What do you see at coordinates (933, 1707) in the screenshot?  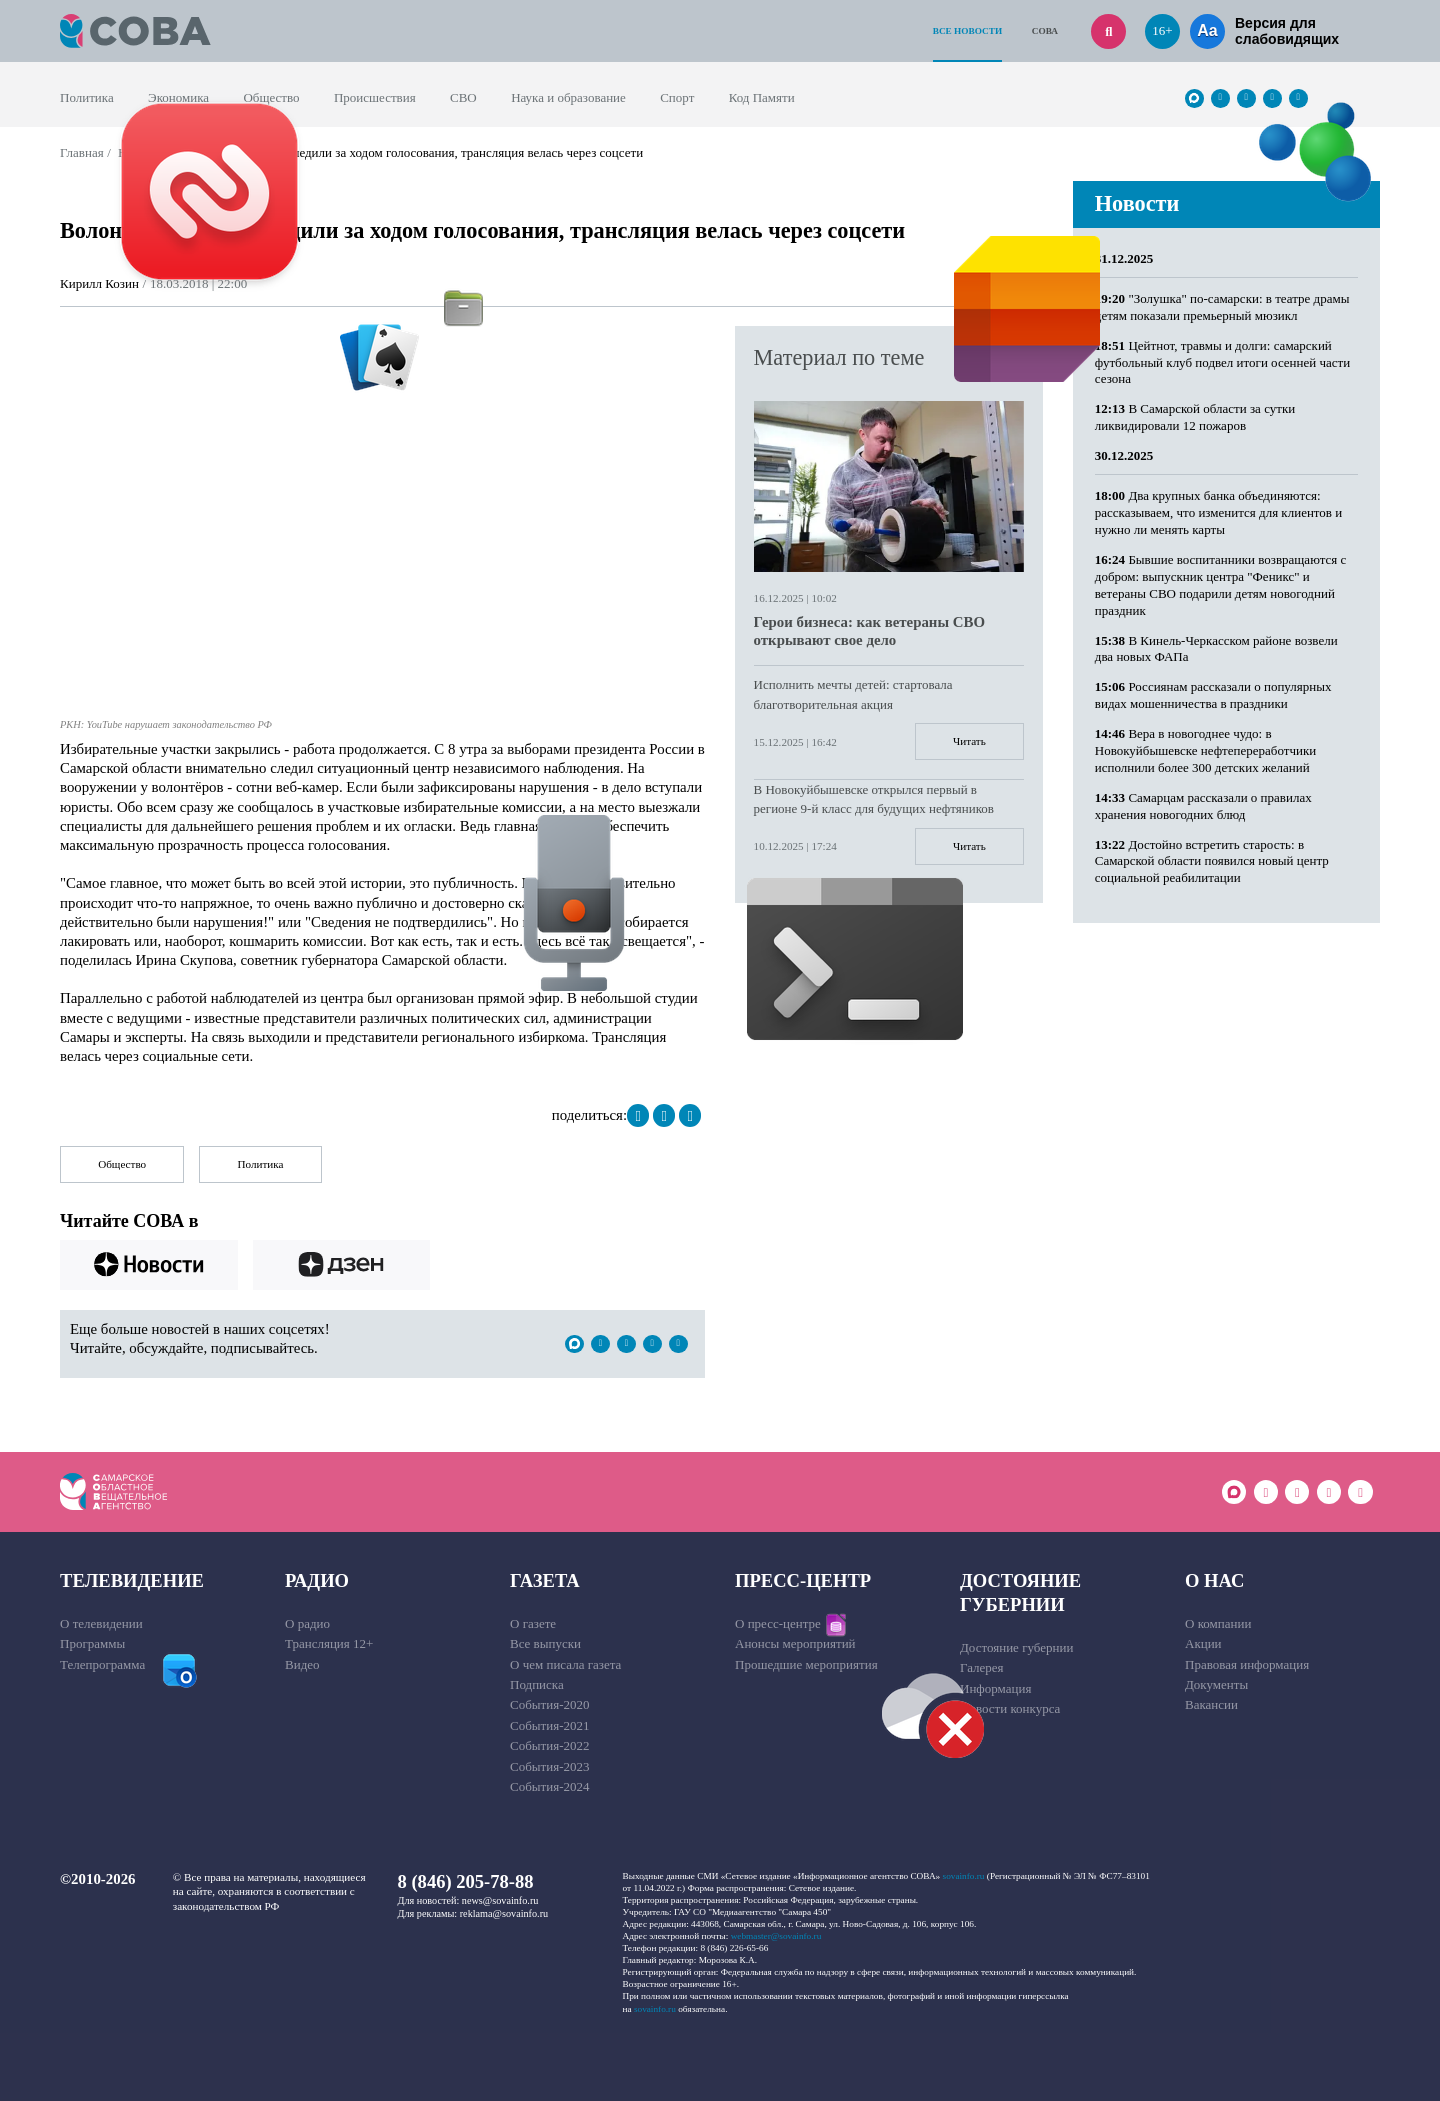 I see `OneDrive sync error or cloud connection failure` at bounding box center [933, 1707].